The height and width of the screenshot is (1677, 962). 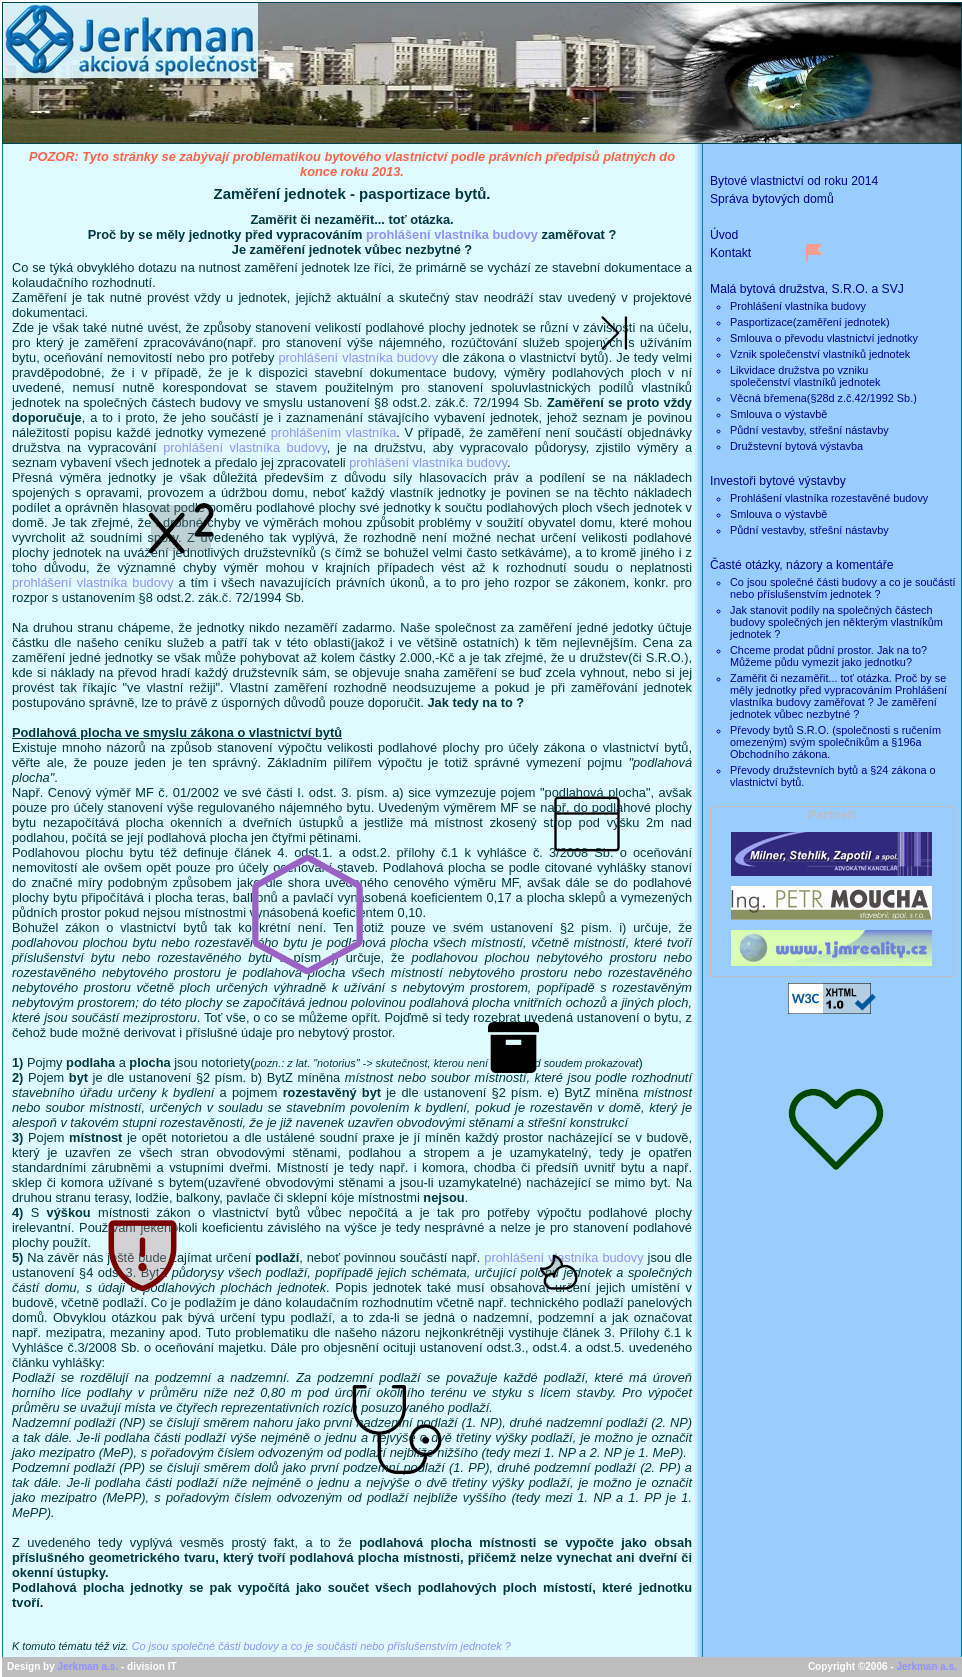 I want to click on skip to the end of a track or playlist, so click(x=615, y=333).